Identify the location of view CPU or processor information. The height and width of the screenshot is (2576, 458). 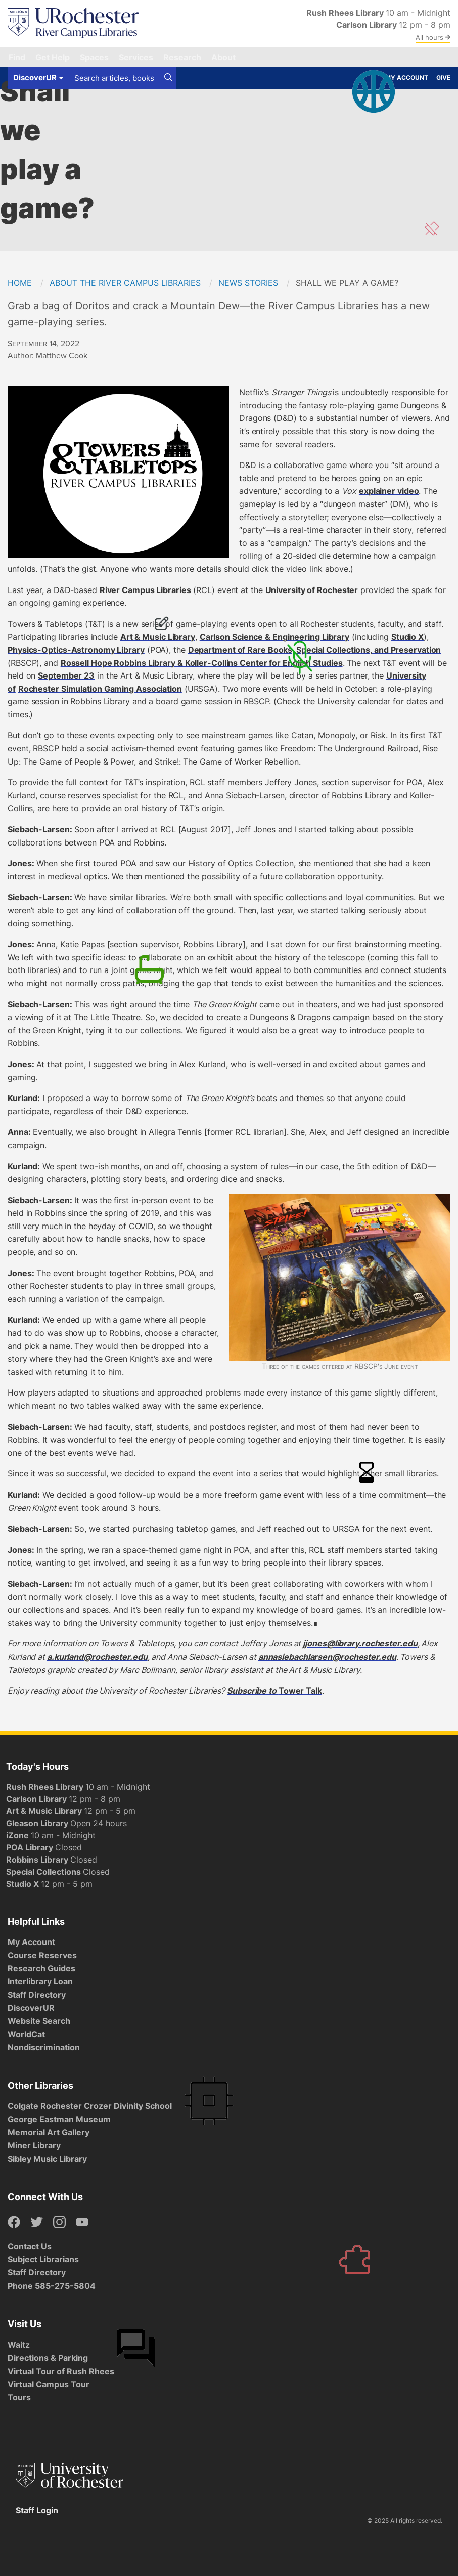
(209, 2100).